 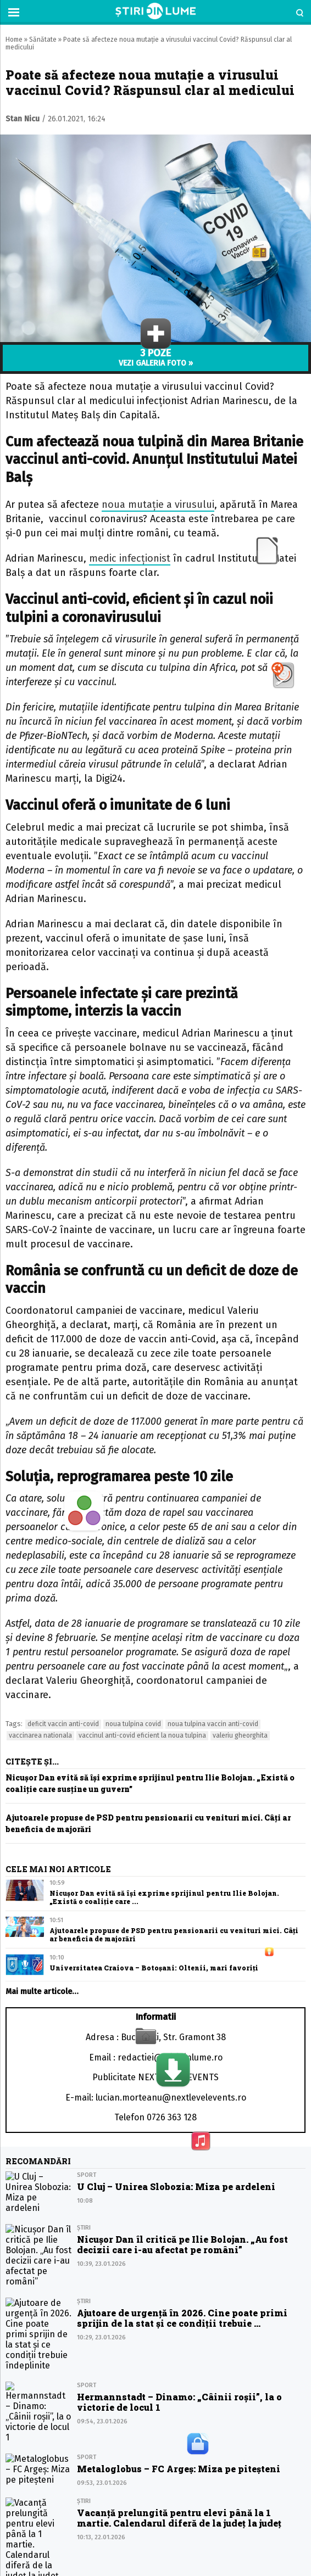 What do you see at coordinates (84, 1511) in the screenshot?
I see `open the julia programming language app` at bounding box center [84, 1511].